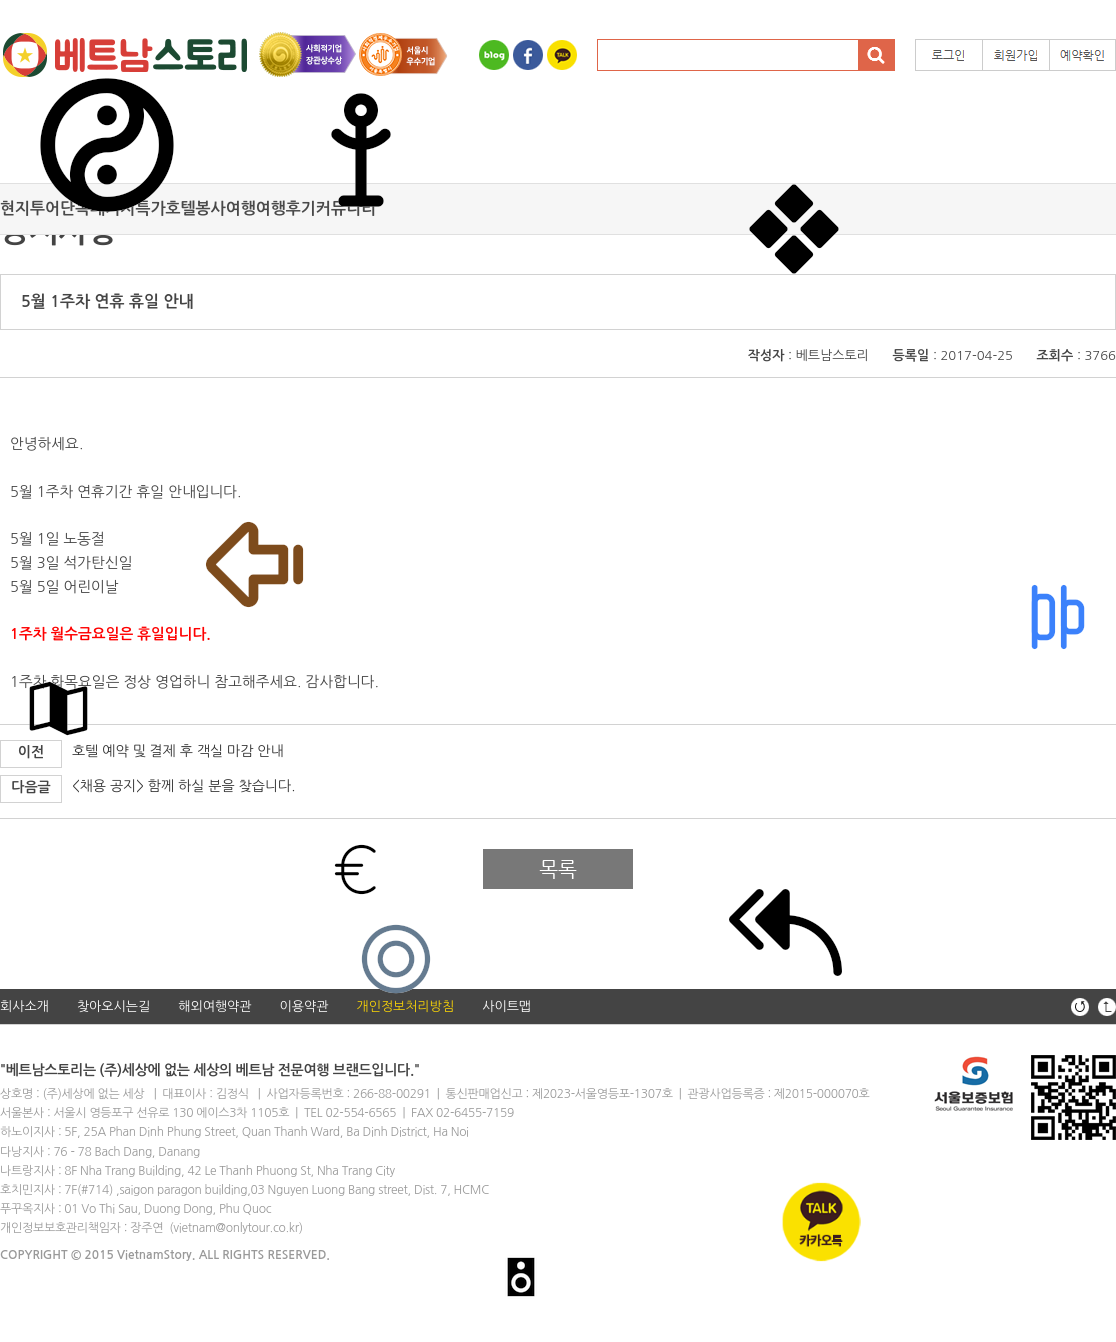 The image size is (1116, 1342). I want to click on browse clothing or wardrobe items, so click(361, 150).